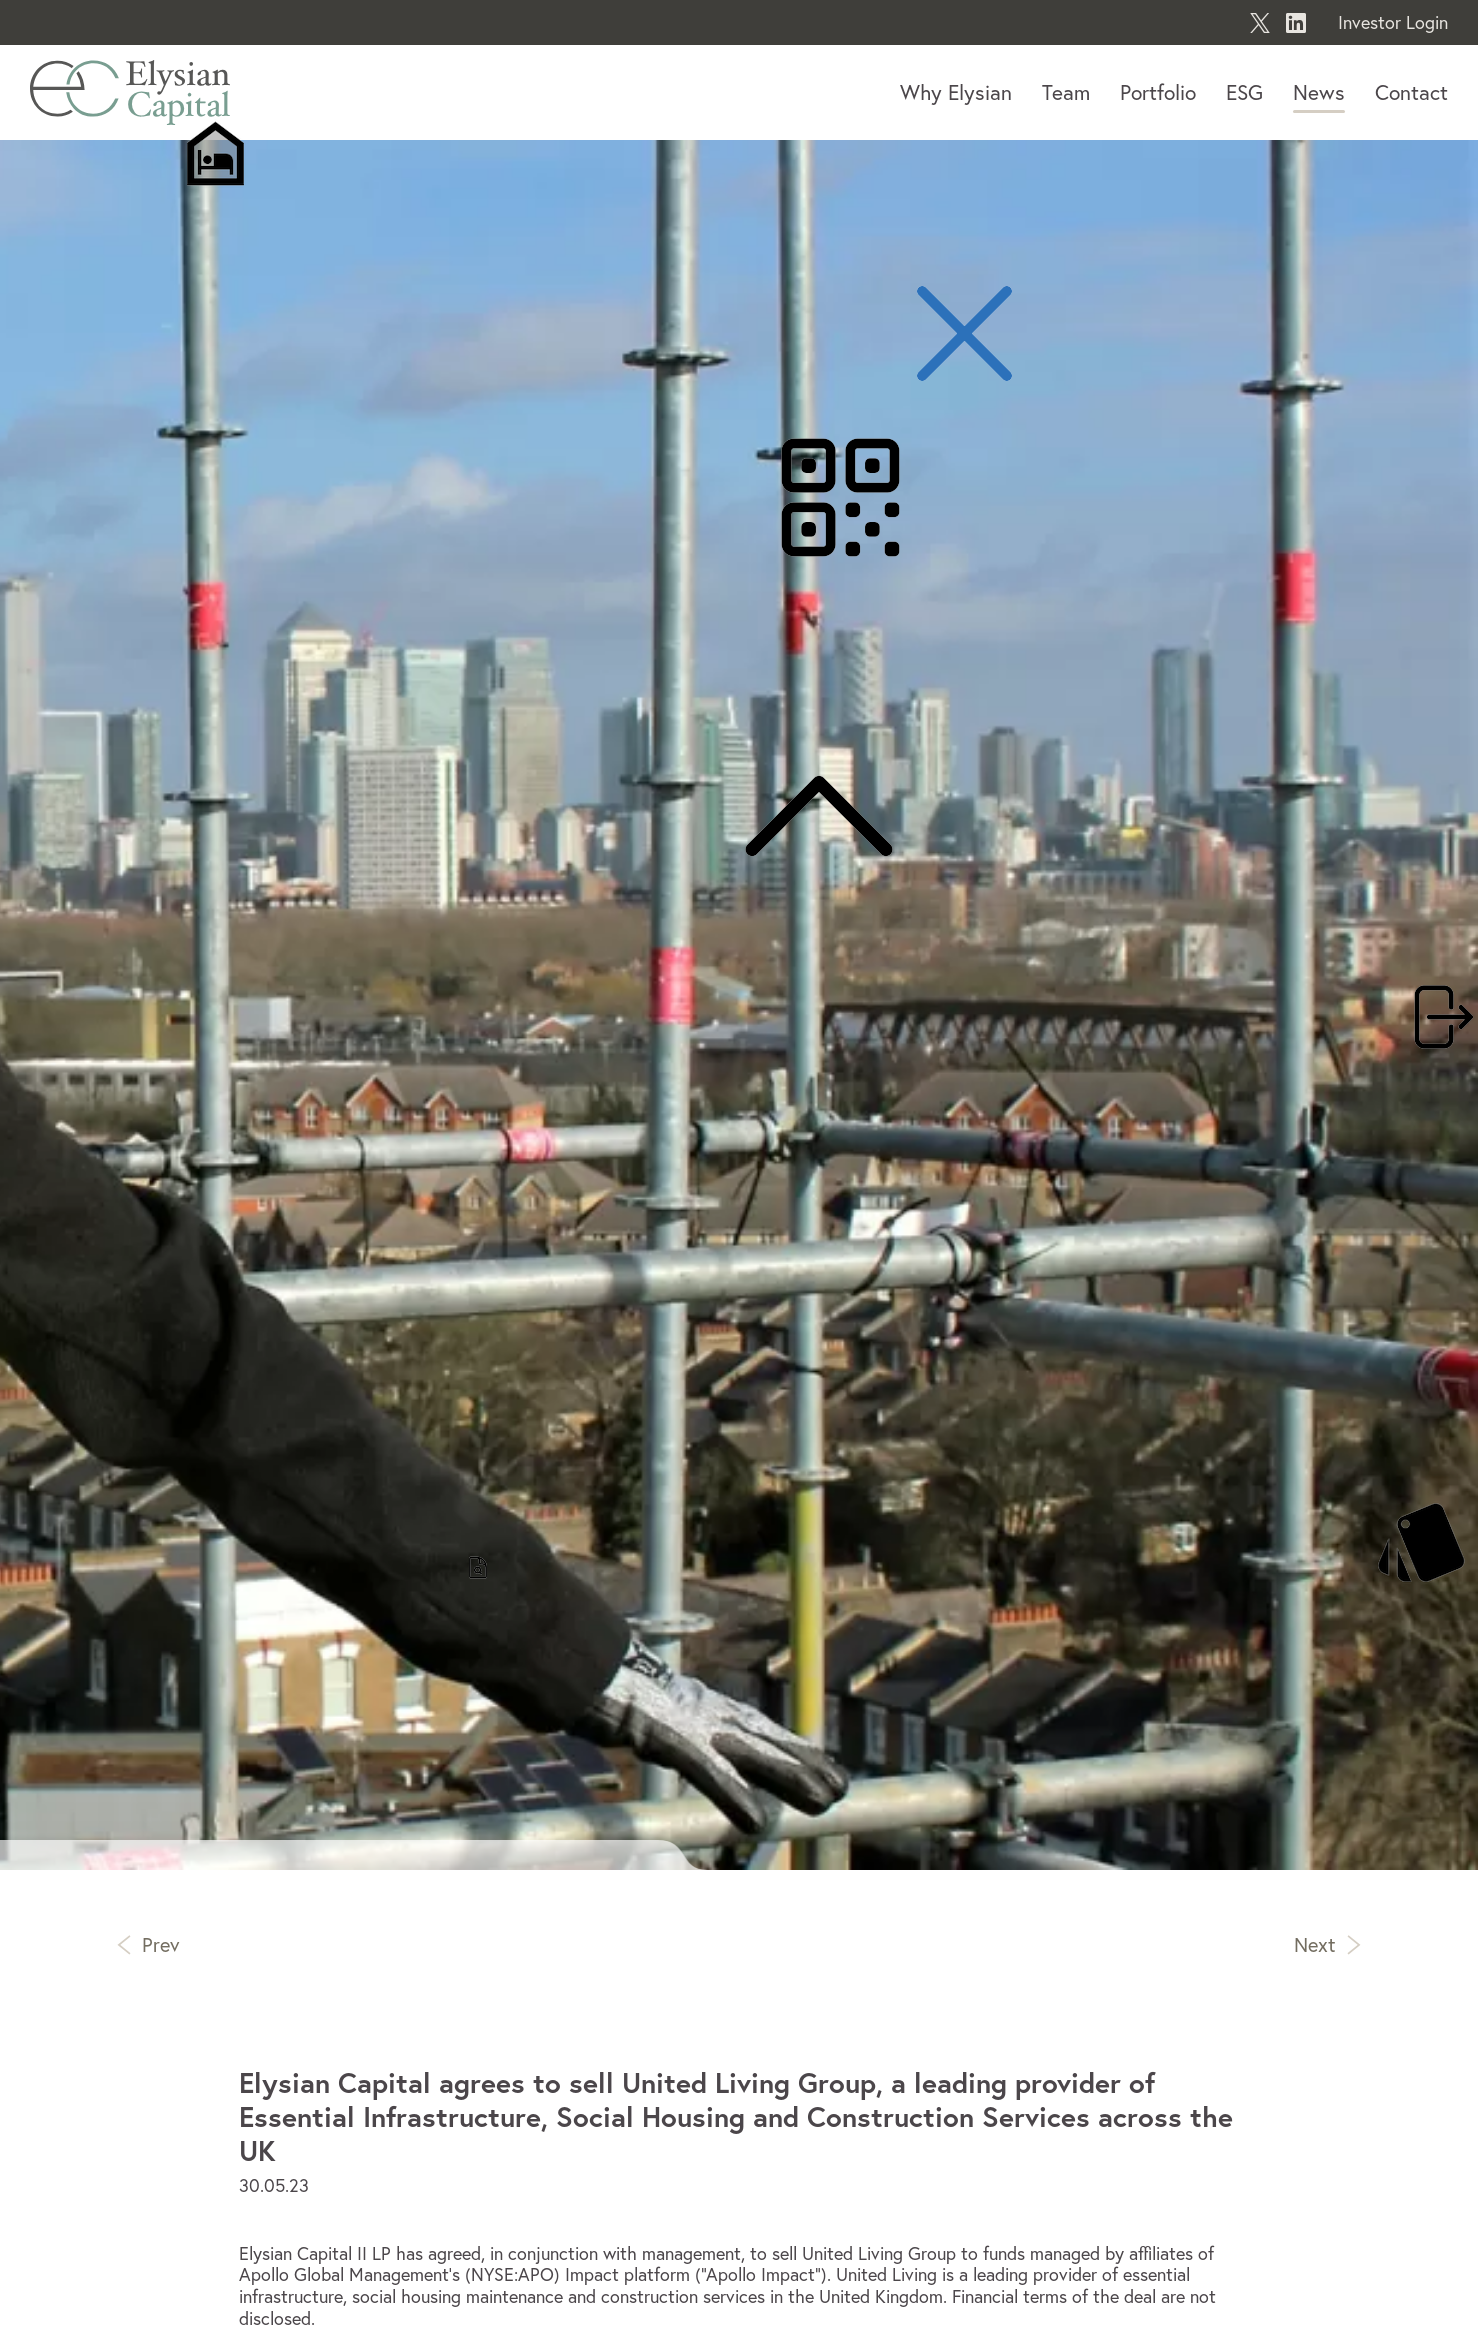 This screenshot has width=1478, height=2338. What do you see at coordinates (478, 1568) in the screenshot?
I see `search within a document` at bounding box center [478, 1568].